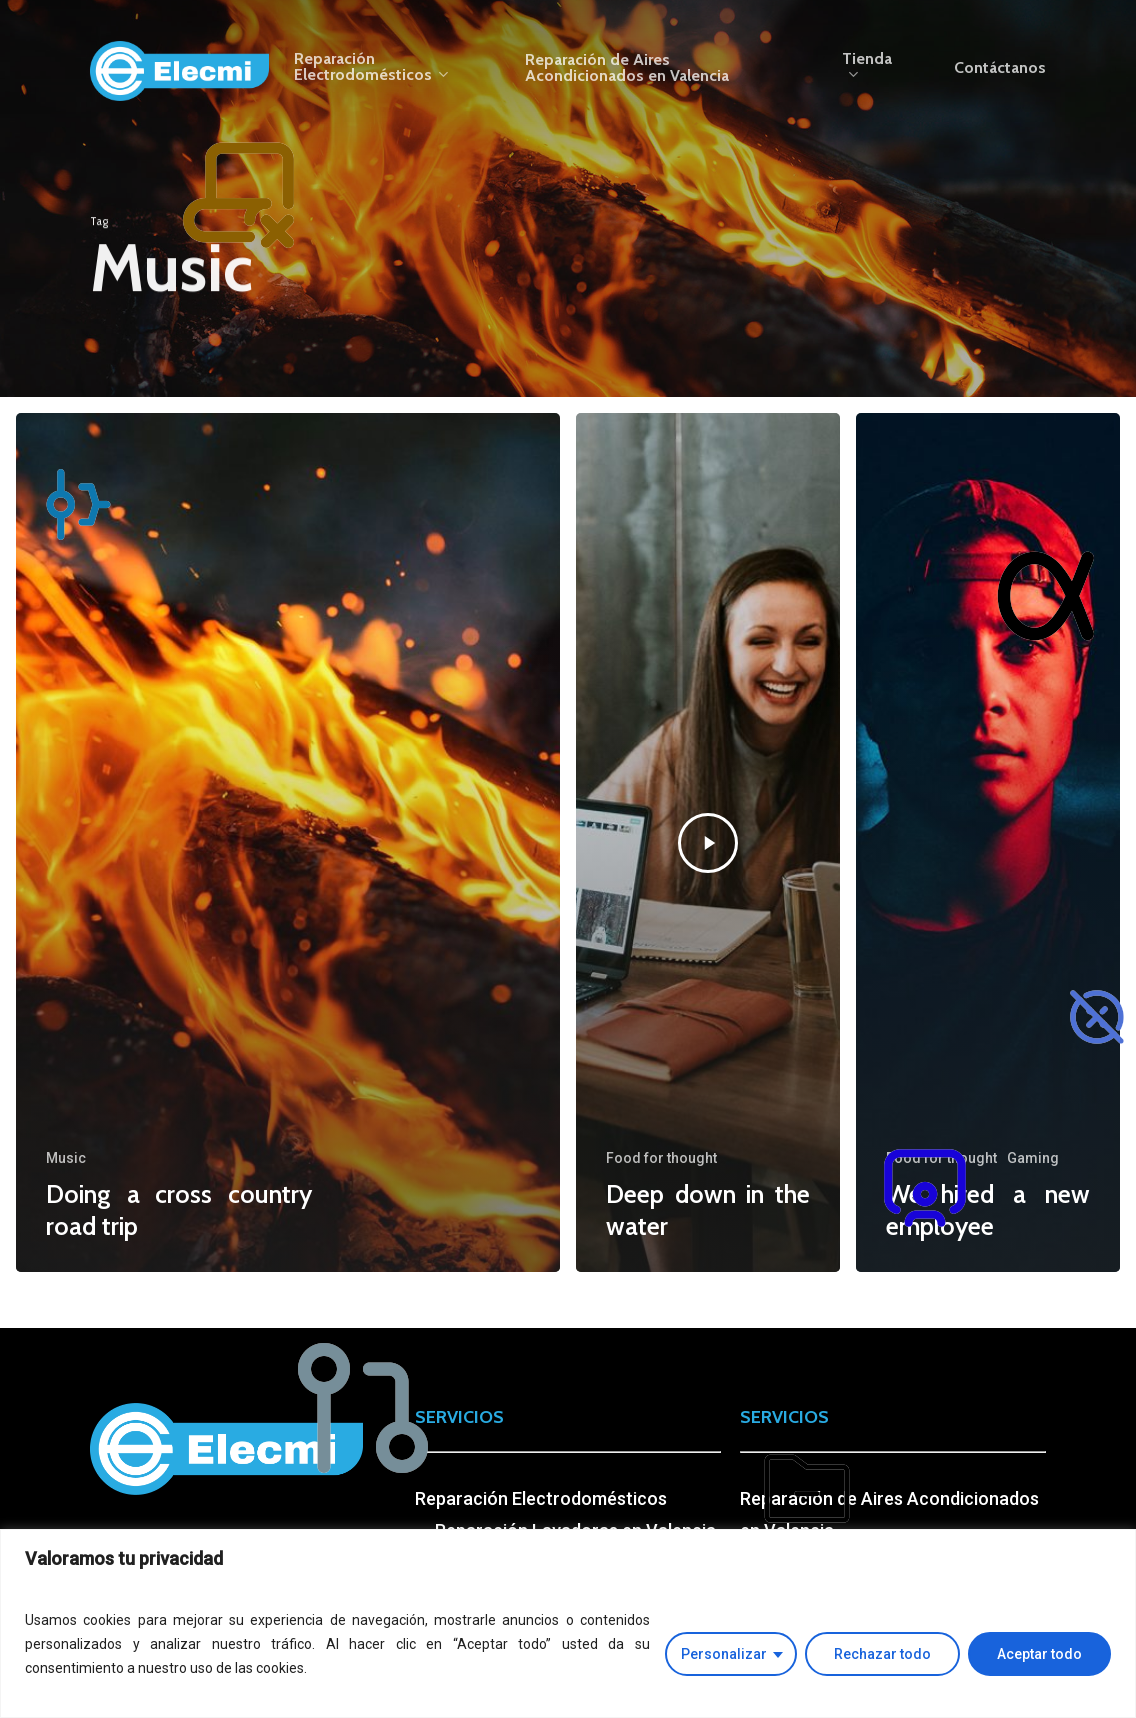  What do you see at coordinates (1049, 596) in the screenshot?
I see `indicates alpha version or early release software` at bounding box center [1049, 596].